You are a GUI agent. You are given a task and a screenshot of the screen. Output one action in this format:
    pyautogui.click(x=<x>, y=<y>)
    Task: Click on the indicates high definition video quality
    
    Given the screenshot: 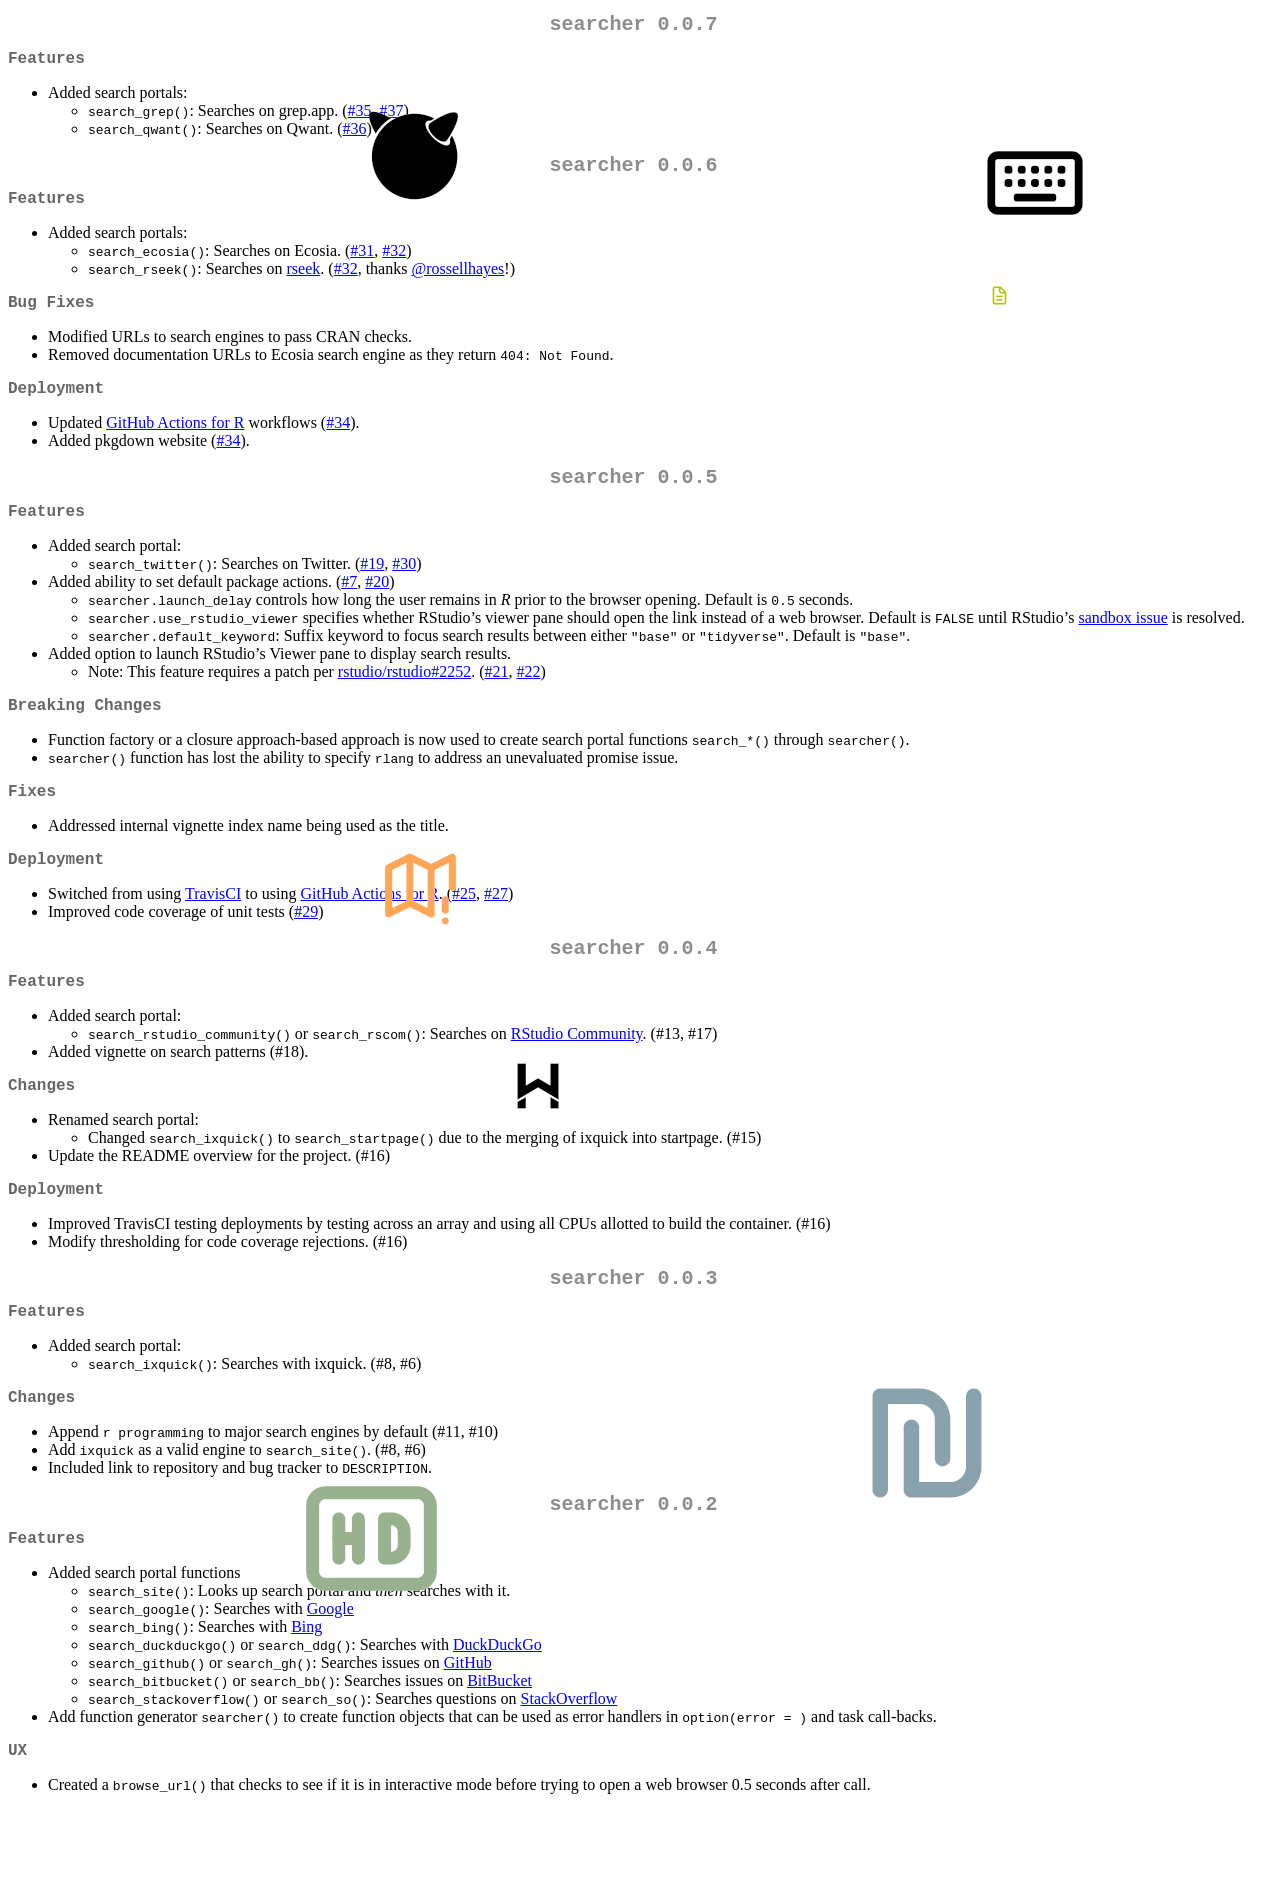 What is the action you would take?
    pyautogui.click(x=371, y=1538)
    